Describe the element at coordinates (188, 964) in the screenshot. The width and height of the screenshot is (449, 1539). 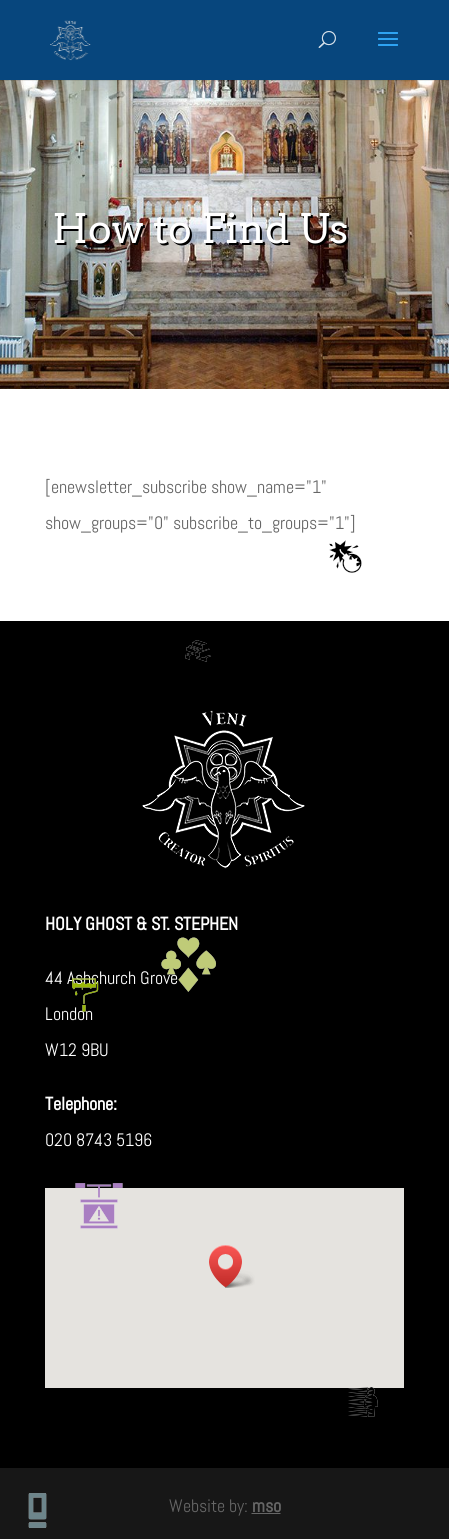
I see `access card games or poker section` at that location.